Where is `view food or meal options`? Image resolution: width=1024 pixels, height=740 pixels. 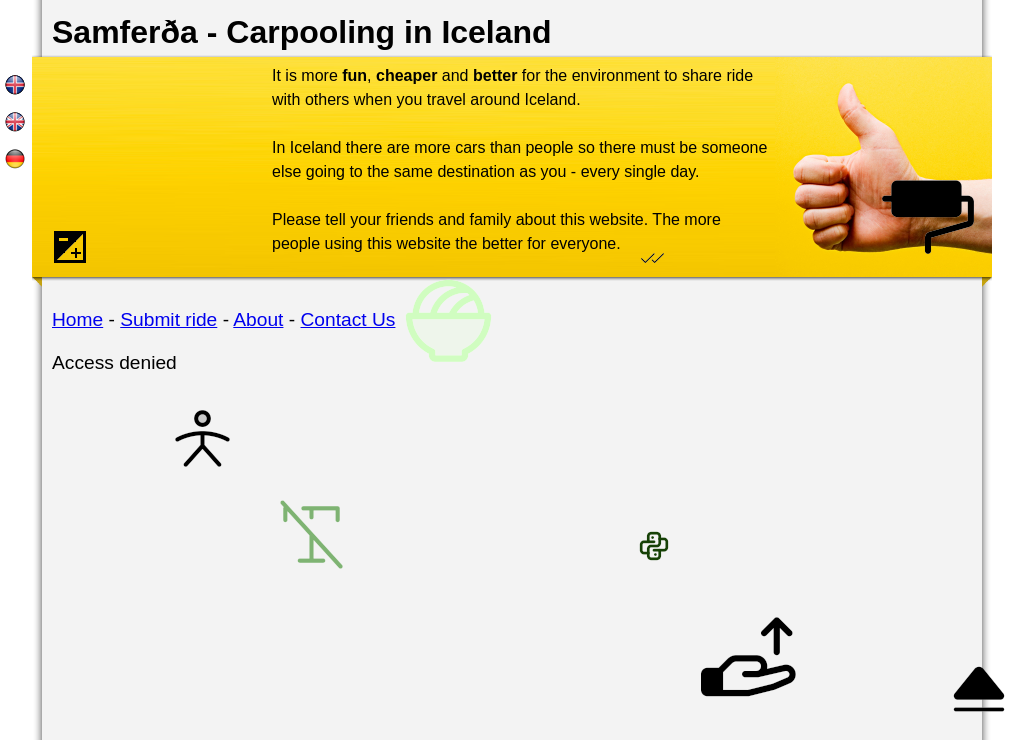 view food or meal options is located at coordinates (448, 322).